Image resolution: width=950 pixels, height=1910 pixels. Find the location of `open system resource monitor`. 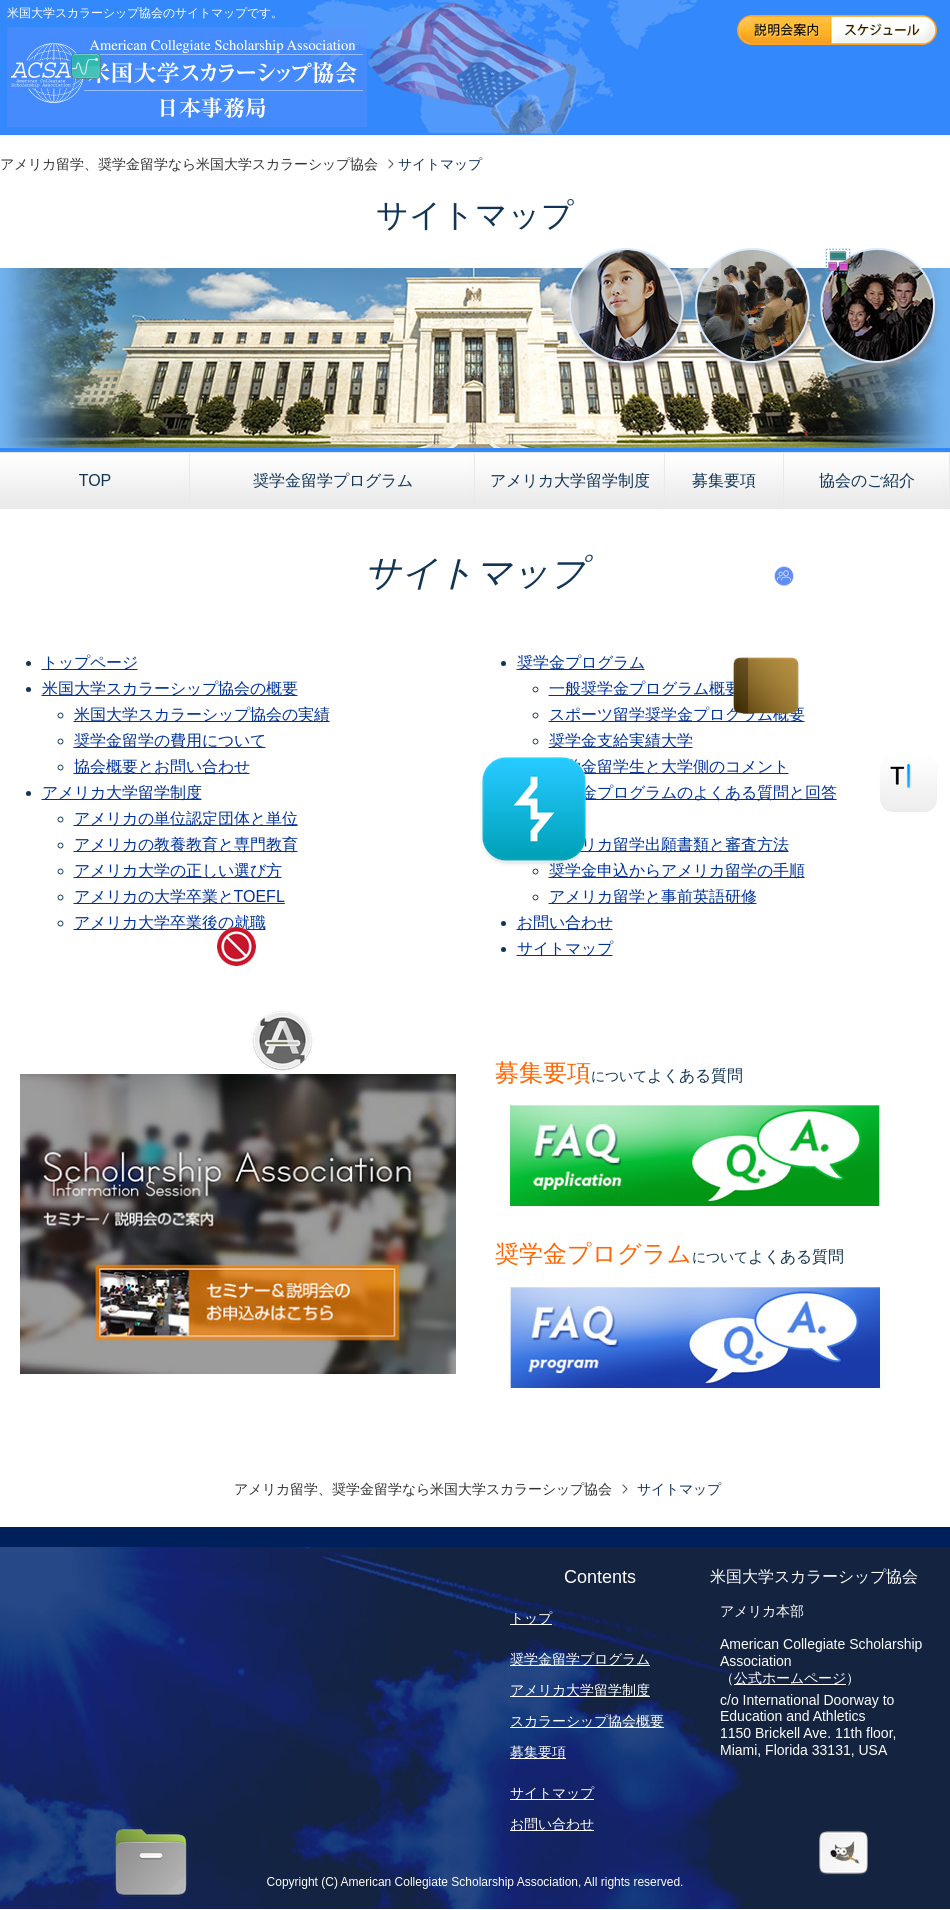

open system resource monitor is located at coordinates (86, 66).